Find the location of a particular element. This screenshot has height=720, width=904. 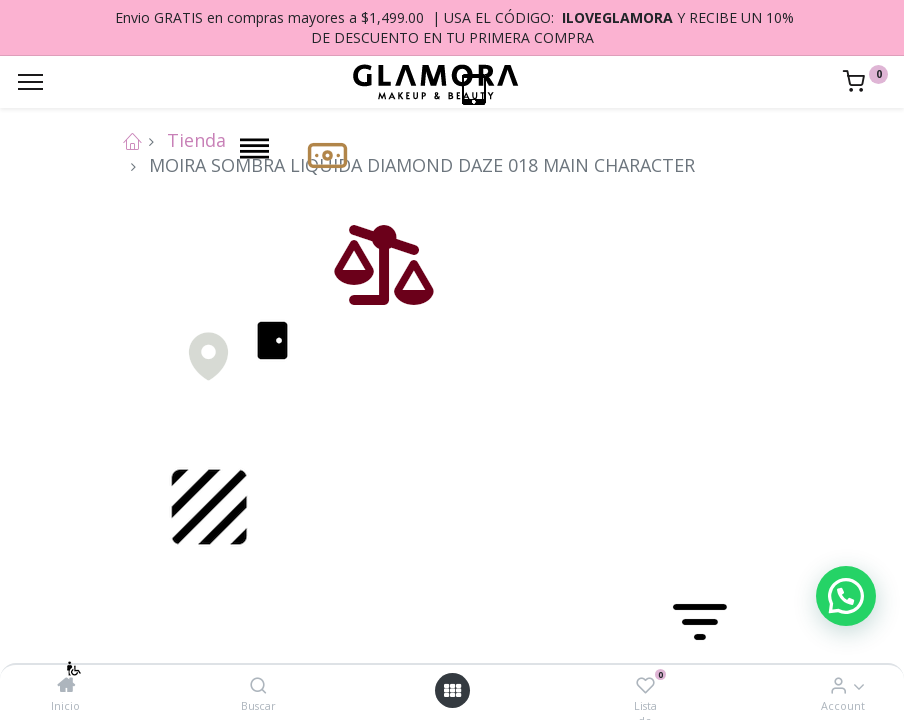

indicates an unequal comparison or imbalance is located at coordinates (384, 265).